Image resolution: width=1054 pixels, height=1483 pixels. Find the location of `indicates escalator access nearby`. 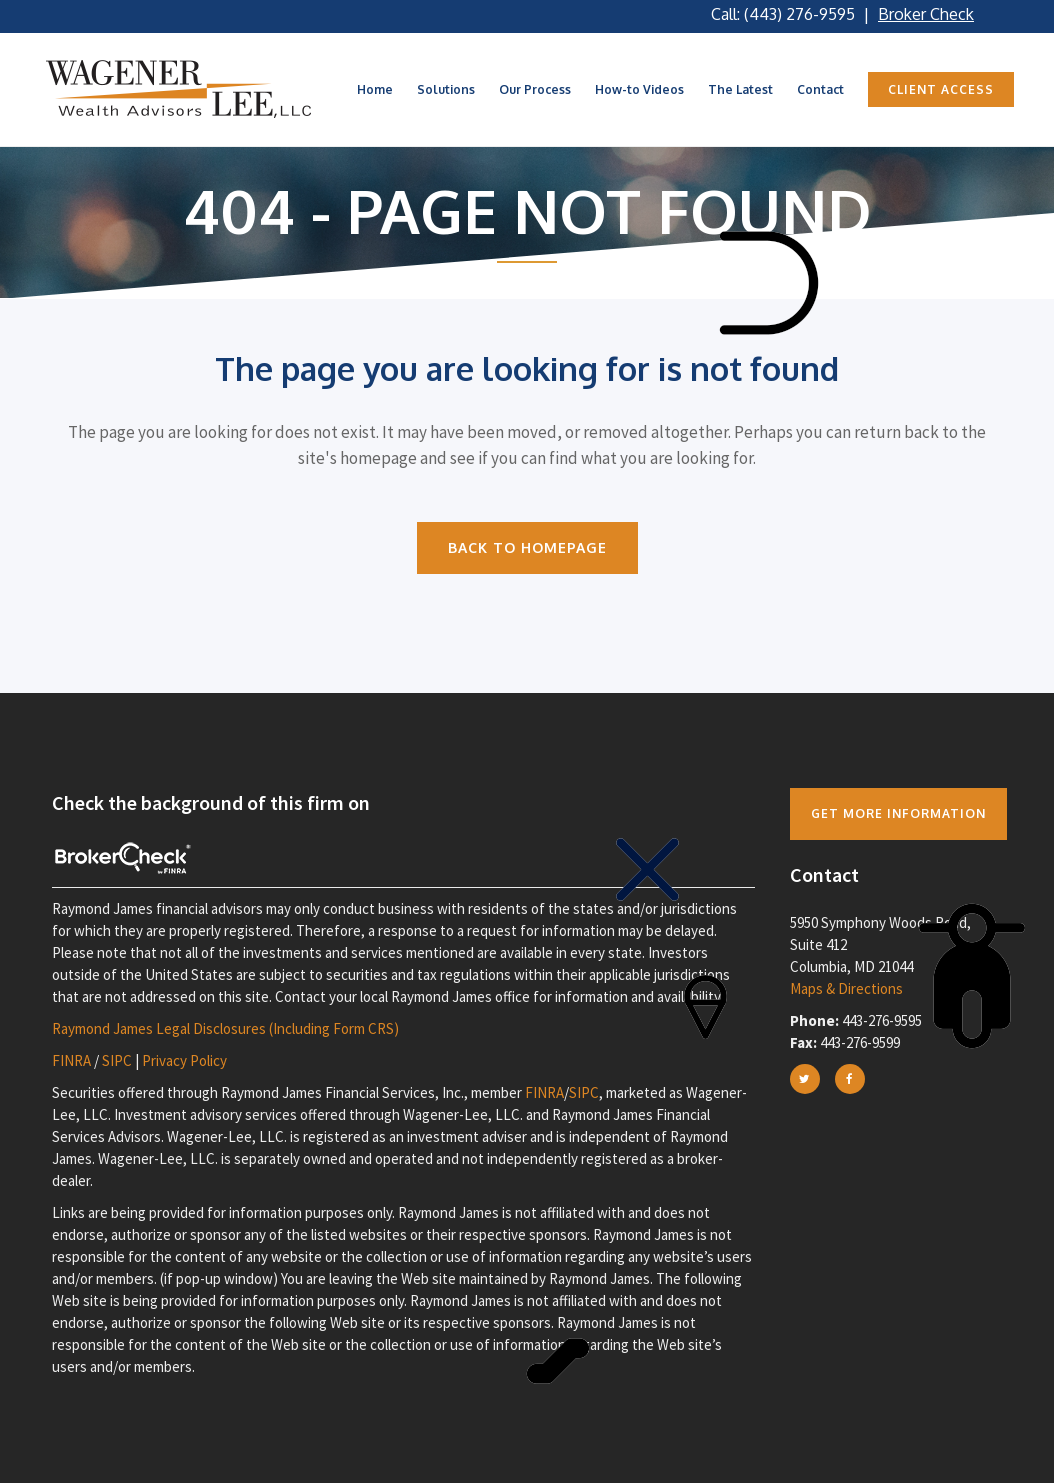

indicates escalator access nearby is located at coordinates (558, 1361).